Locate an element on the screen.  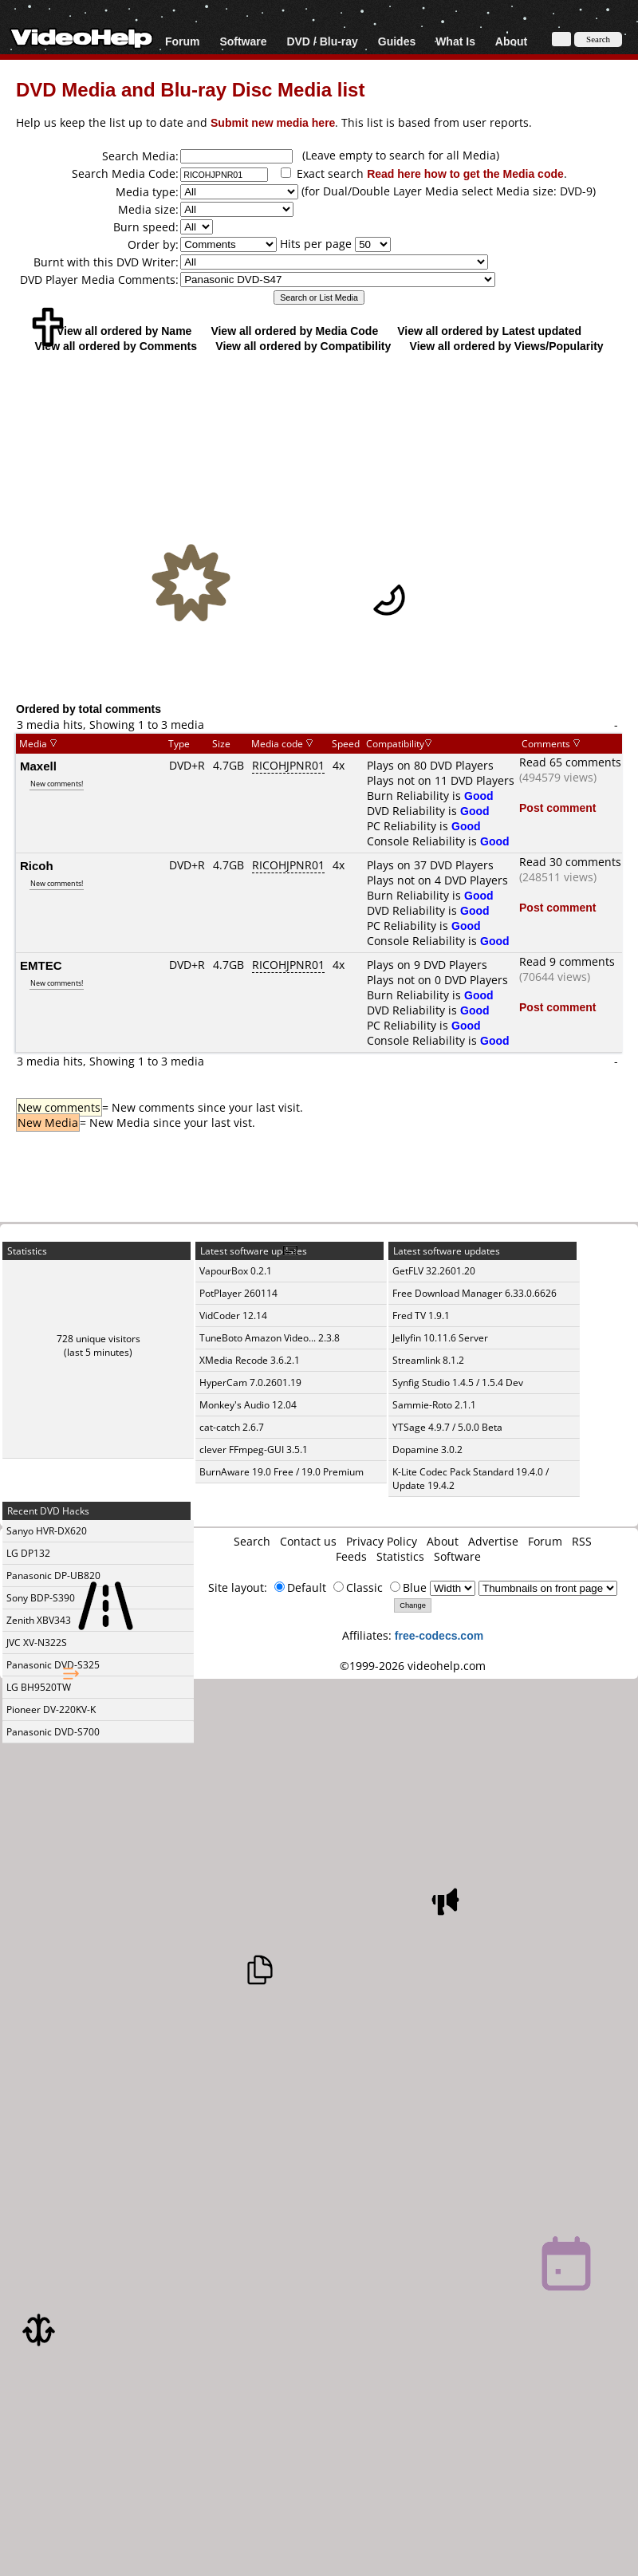
represents the Bahá'í faith symbol is located at coordinates (191, 582).